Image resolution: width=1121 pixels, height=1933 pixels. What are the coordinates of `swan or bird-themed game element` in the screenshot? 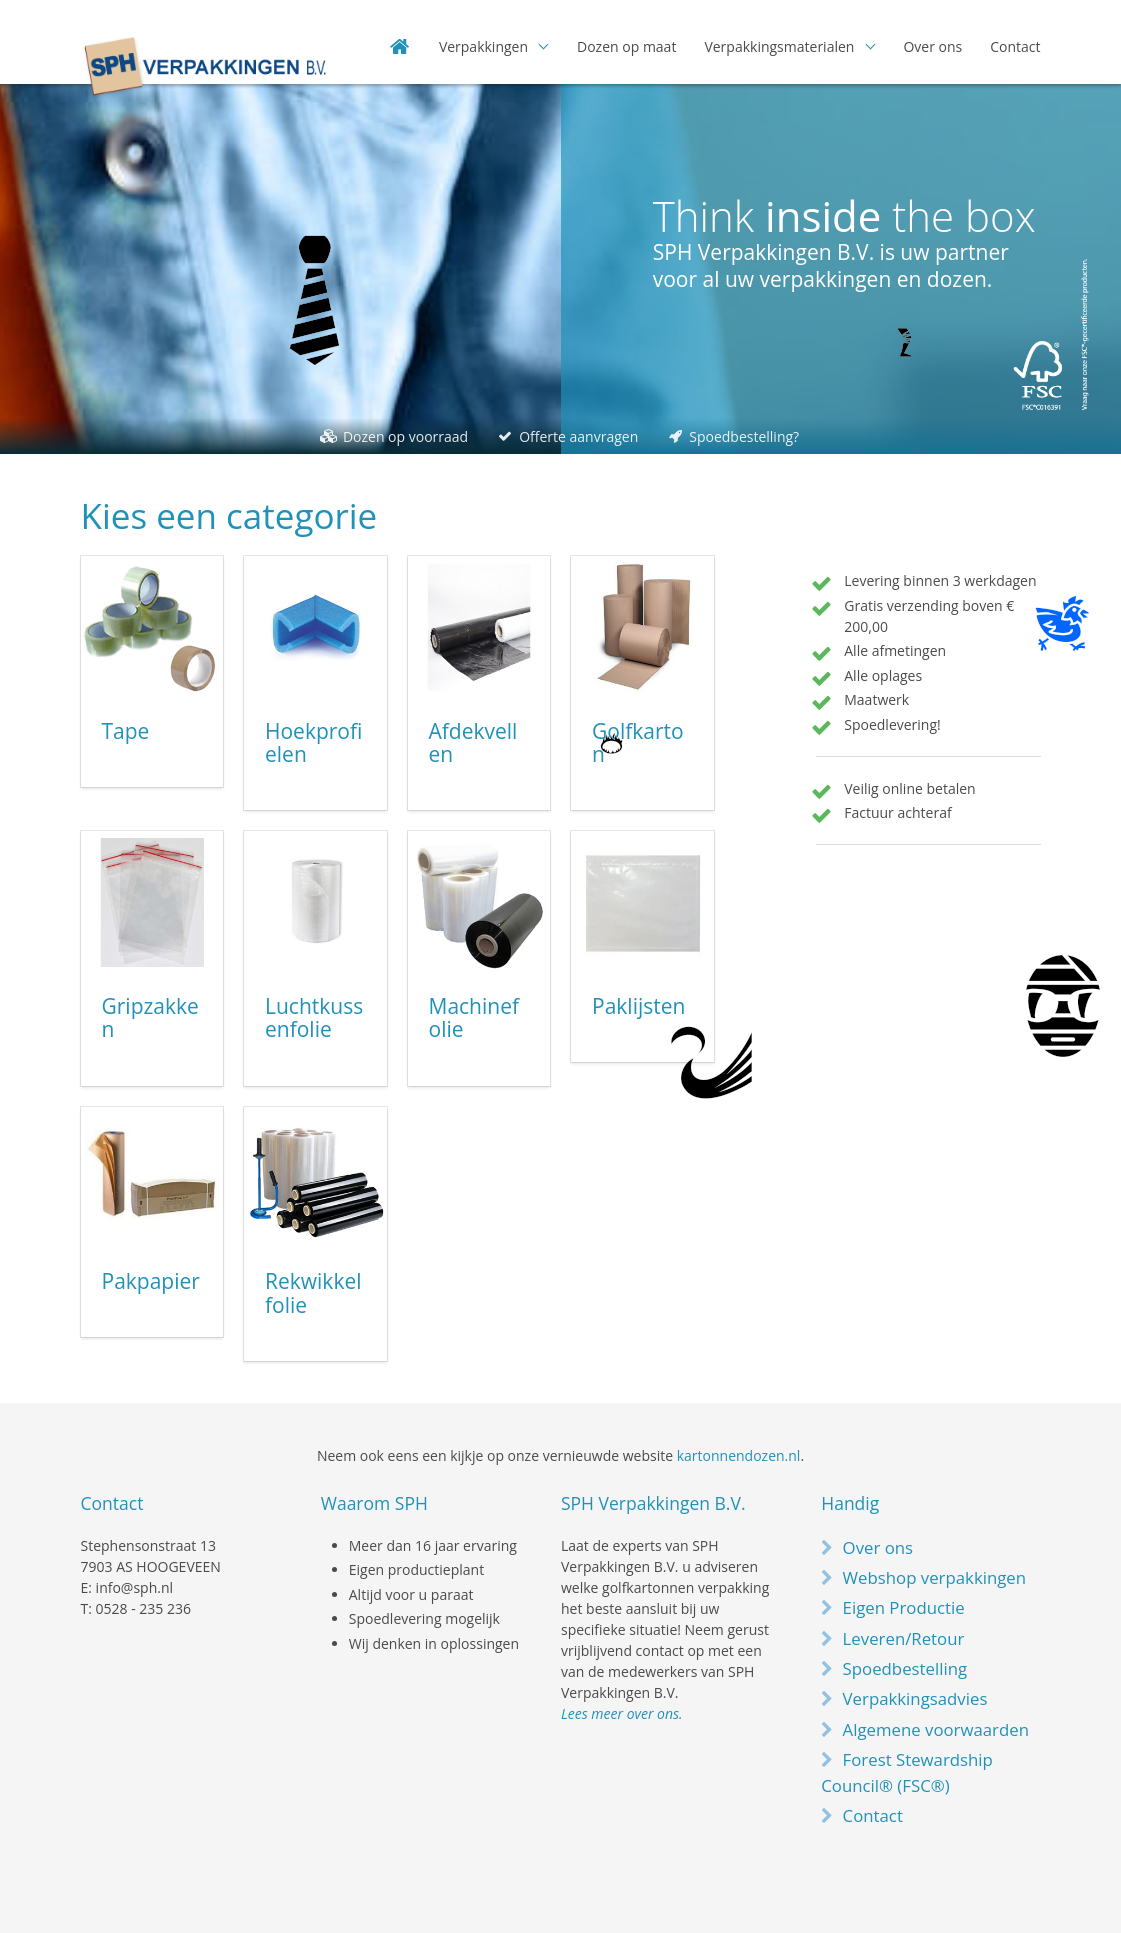 It's located at (712, 1059).